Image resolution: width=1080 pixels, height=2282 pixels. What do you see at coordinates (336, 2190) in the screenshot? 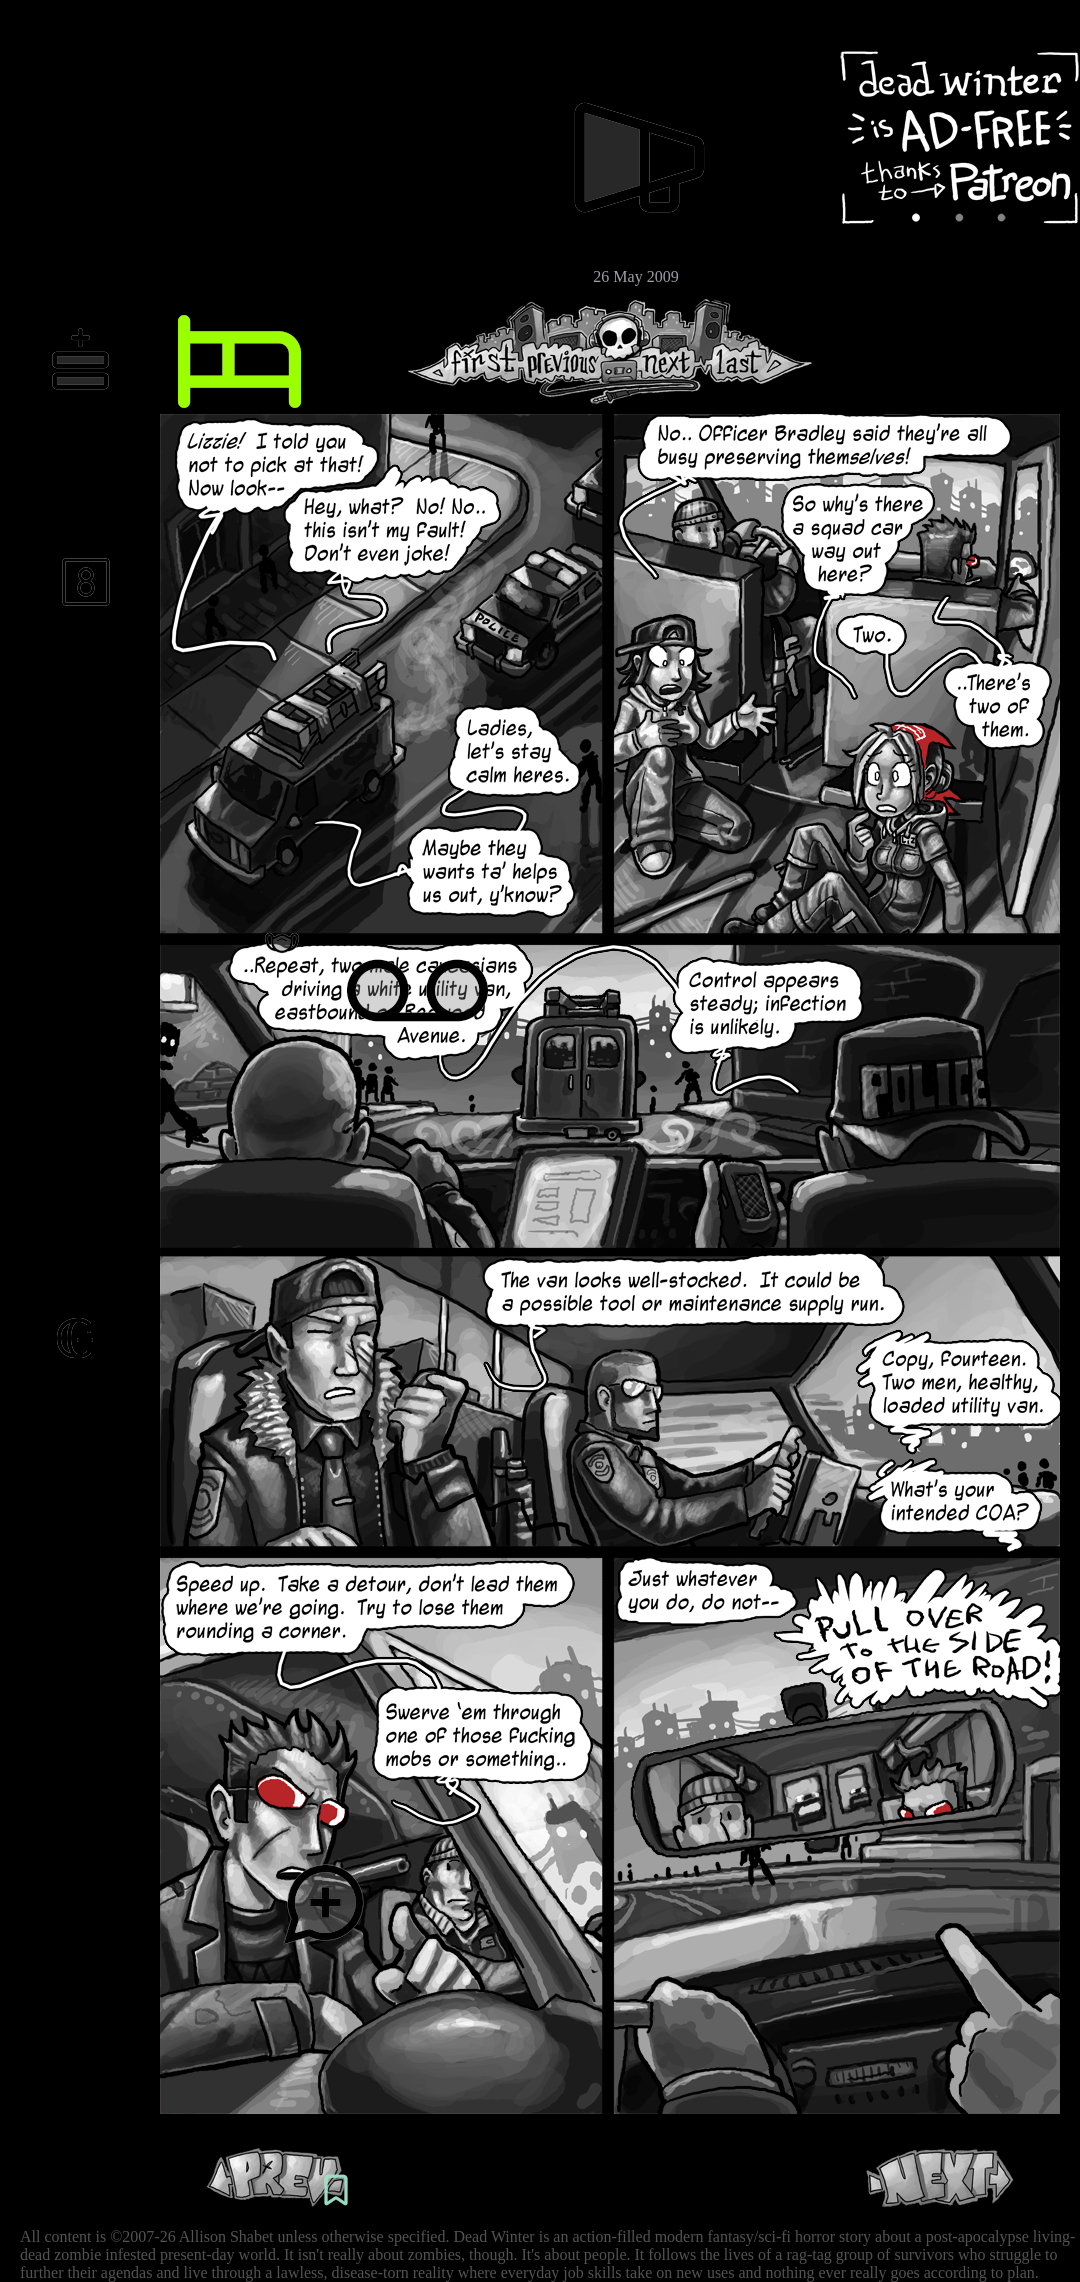
I see `save this item for later` at bounding box center [336, 2190].